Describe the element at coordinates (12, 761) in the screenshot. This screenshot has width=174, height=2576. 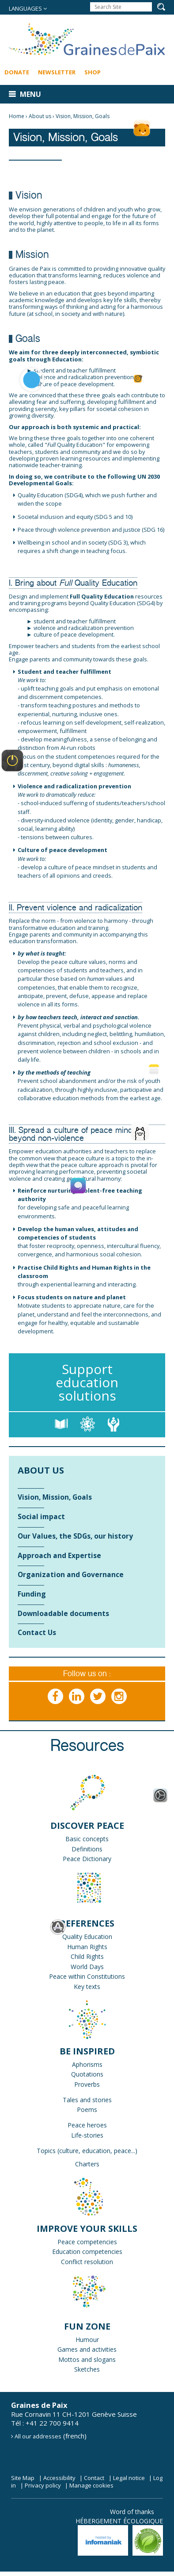
I see `configure wake-on-lan network settings` at that location.